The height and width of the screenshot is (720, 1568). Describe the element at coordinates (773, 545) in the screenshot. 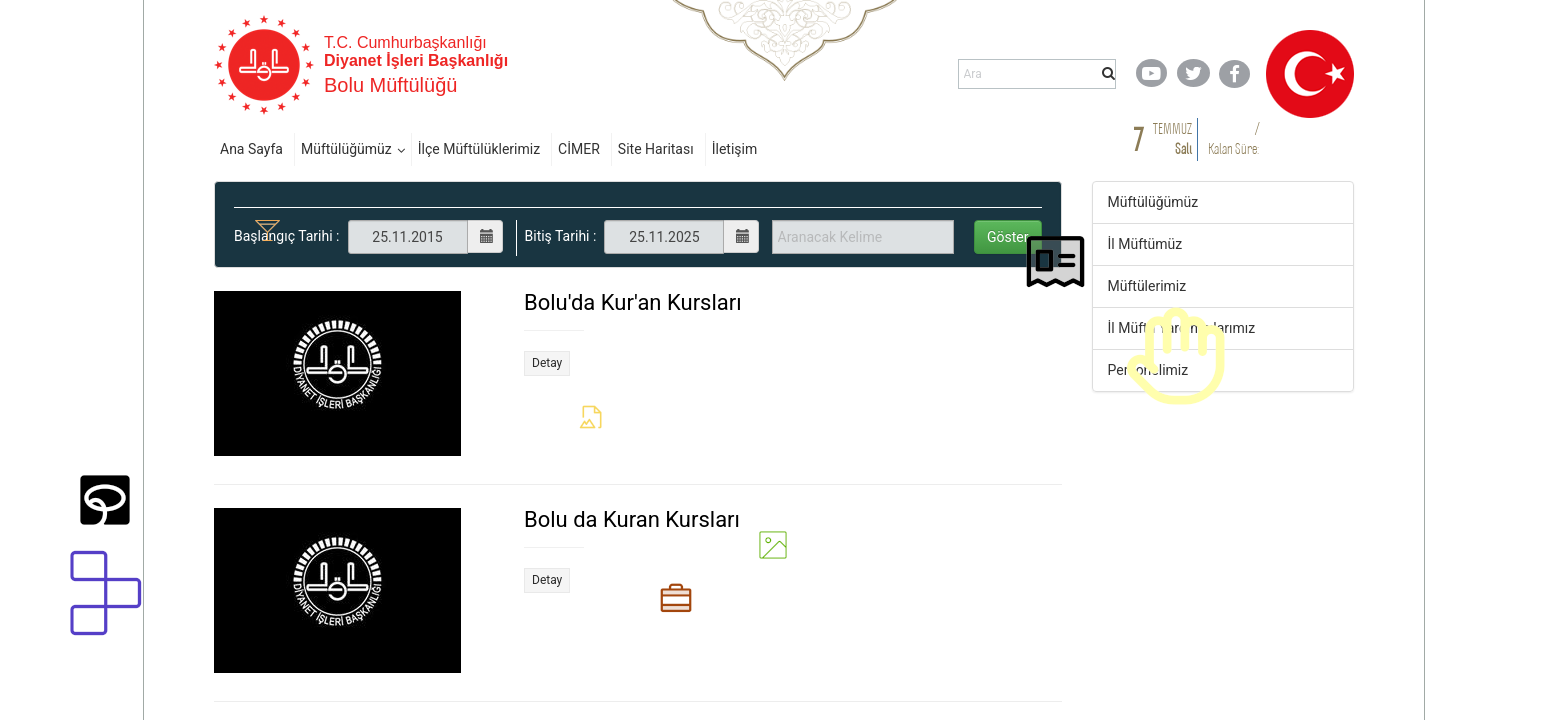

I see `view or open an image` at that location.